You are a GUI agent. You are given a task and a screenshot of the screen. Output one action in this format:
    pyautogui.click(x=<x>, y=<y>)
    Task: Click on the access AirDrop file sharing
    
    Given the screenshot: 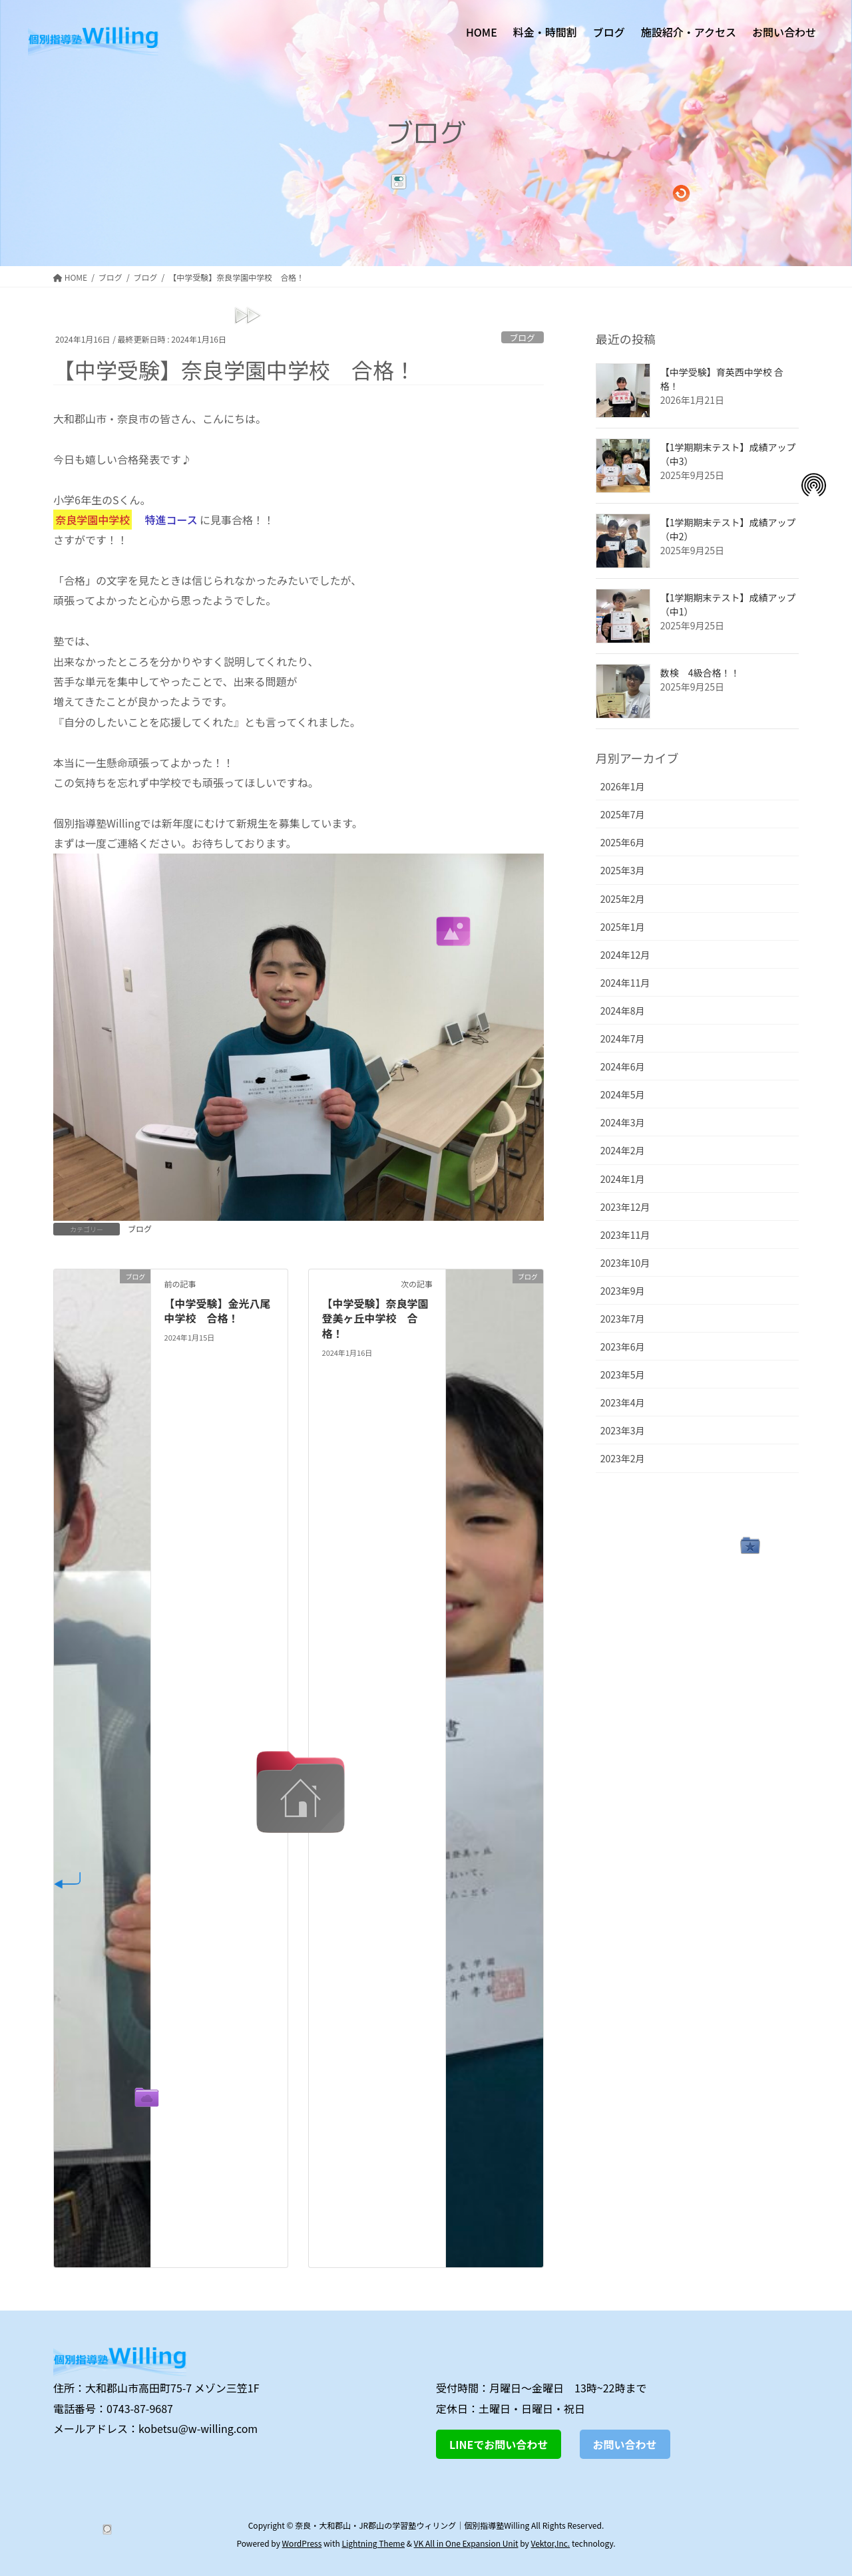 What is the action you would take?
    pyautogui.click(x=813, y=484)
    